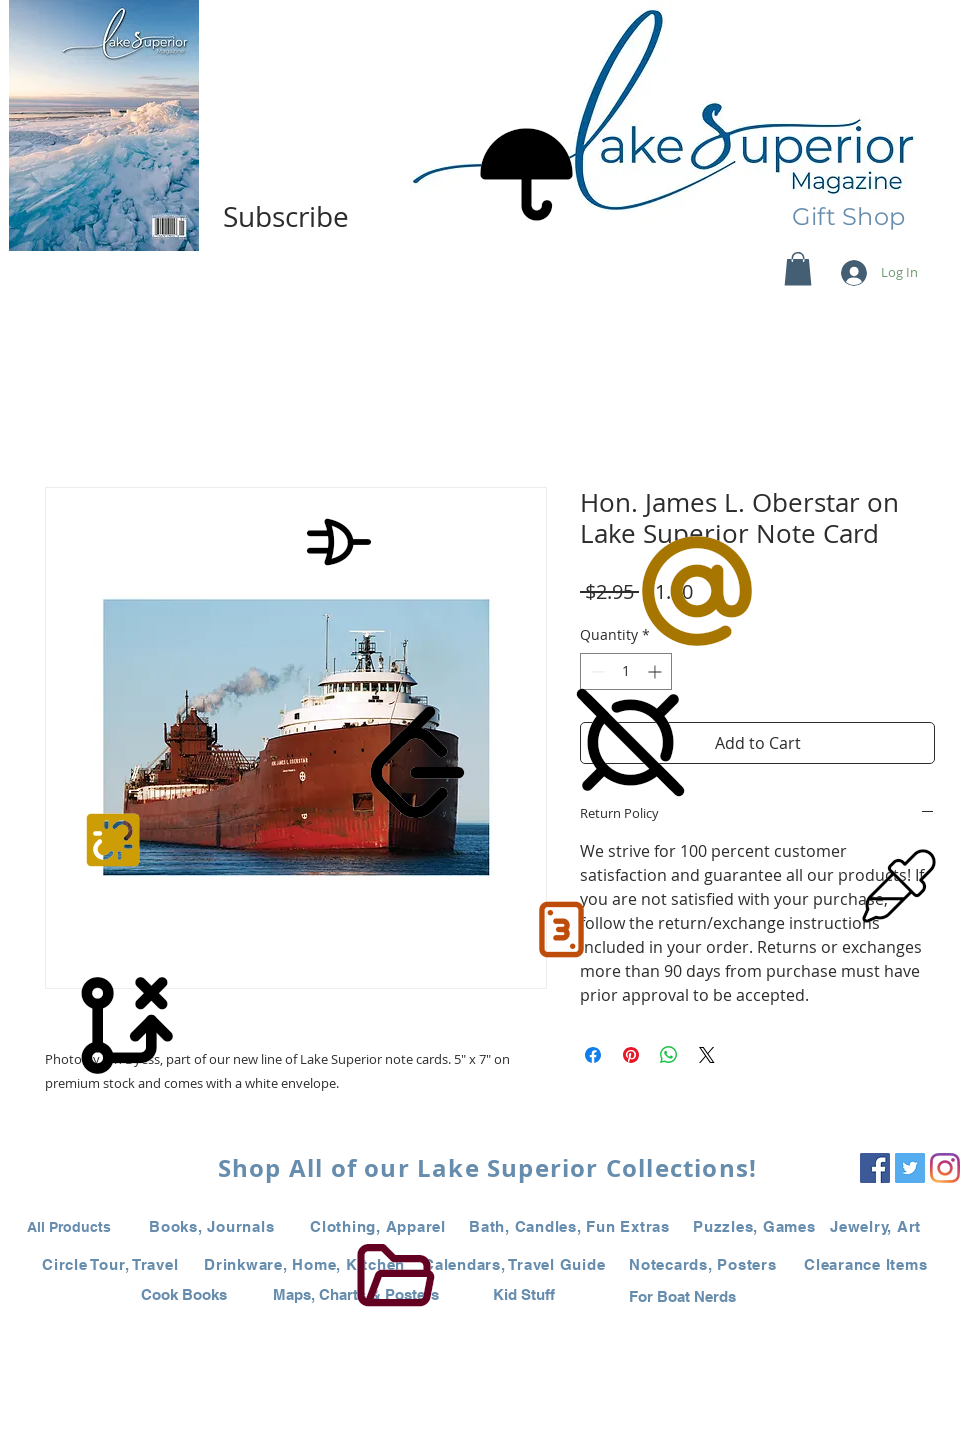 The height and width of the screenshot is (1443, 980). What do you see at coordinates (697, 591) in the screenshot?
I see `enter an email address` at bounding box center [697, 591].